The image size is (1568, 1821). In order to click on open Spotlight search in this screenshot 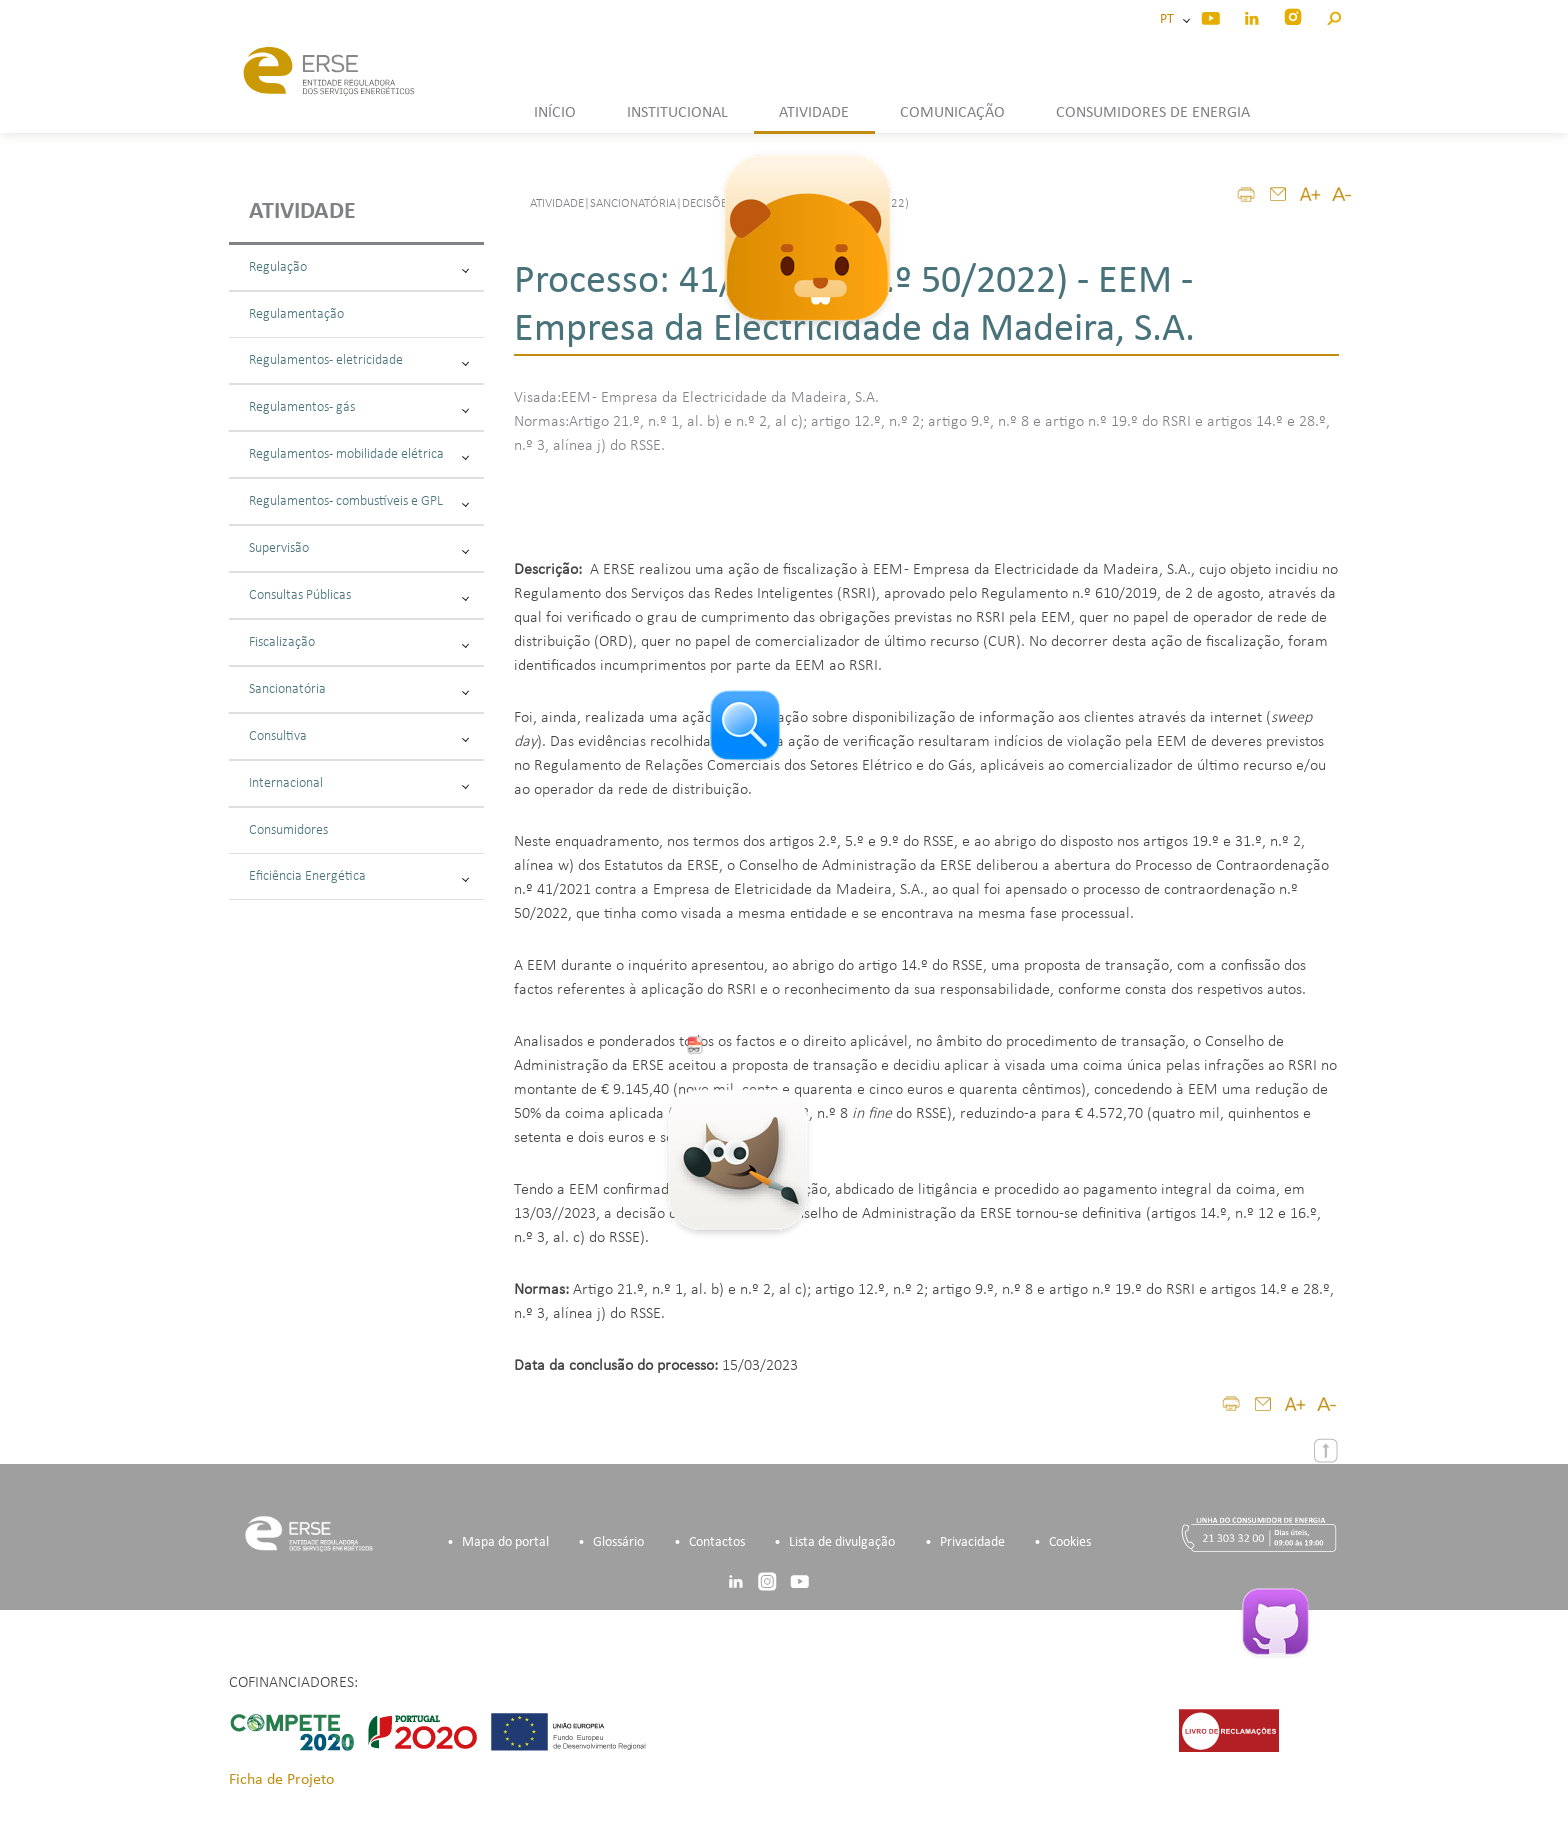, I will do `click(745, 725)`.